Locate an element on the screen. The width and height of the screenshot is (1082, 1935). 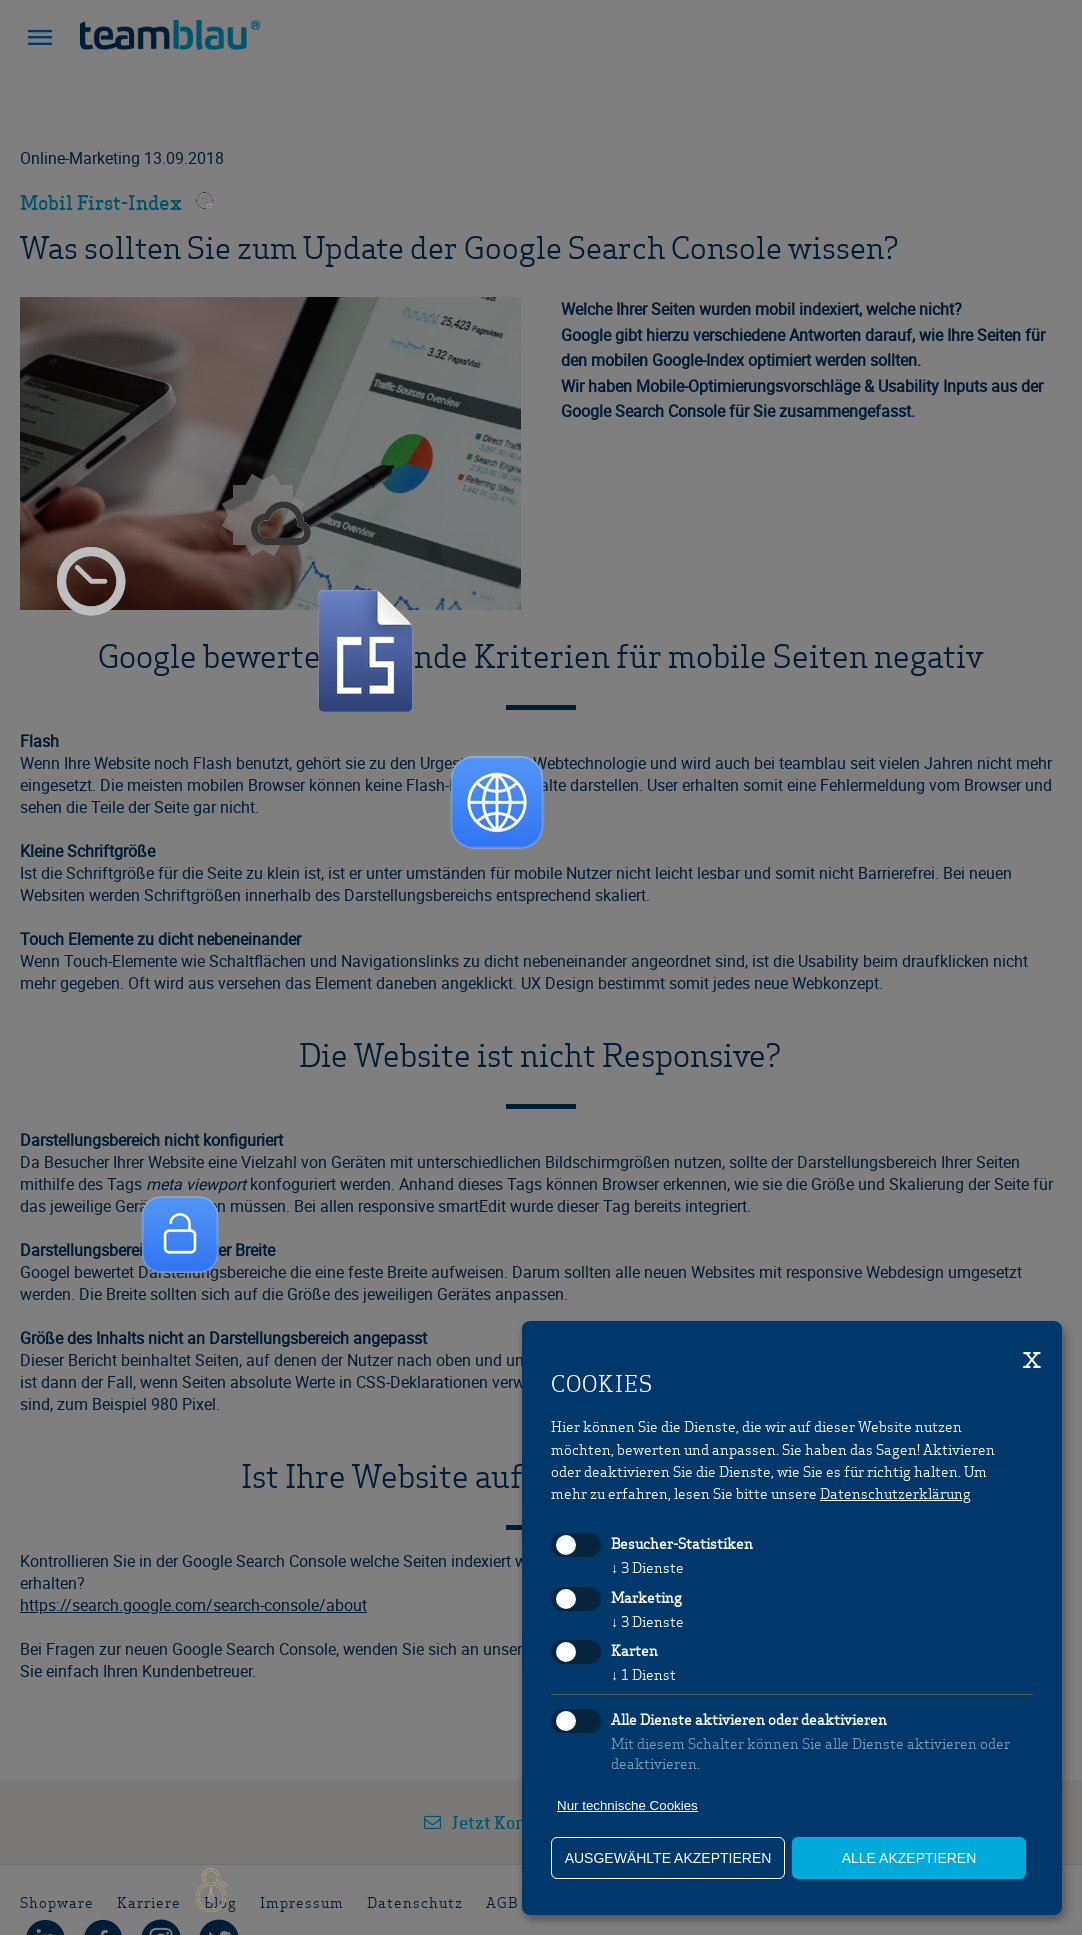
open system profiler to analyze performance is located at coordinates (211, 1891).